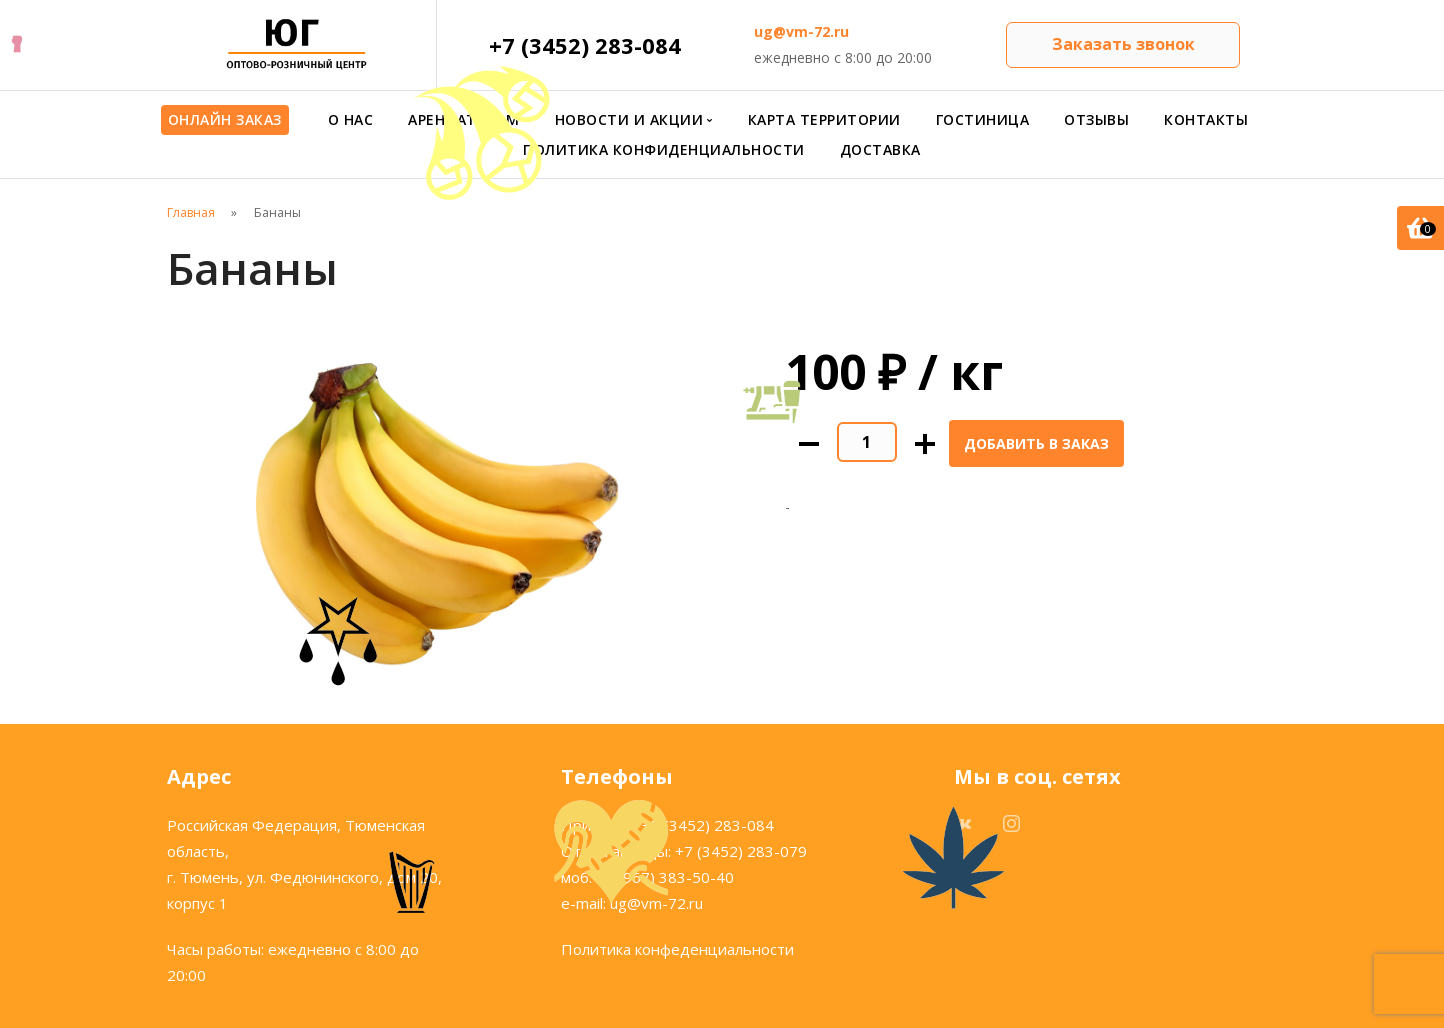 The width and height of the screenshot is (1444, 1028). I want to click on access music or audio settings, so click(411, 882).